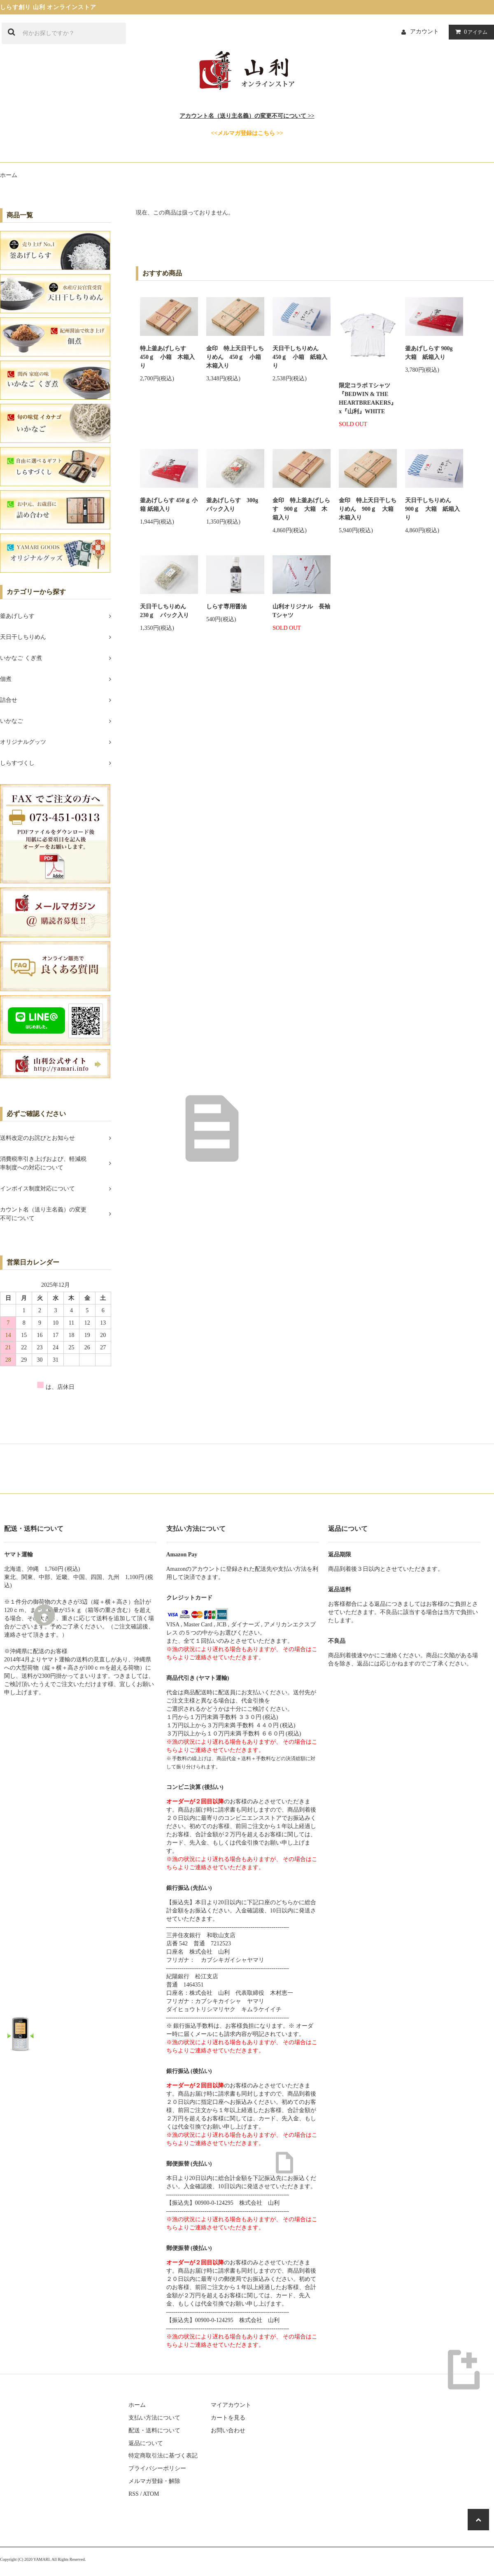  I want to click on a generic text or document file, so click(284, 2162).